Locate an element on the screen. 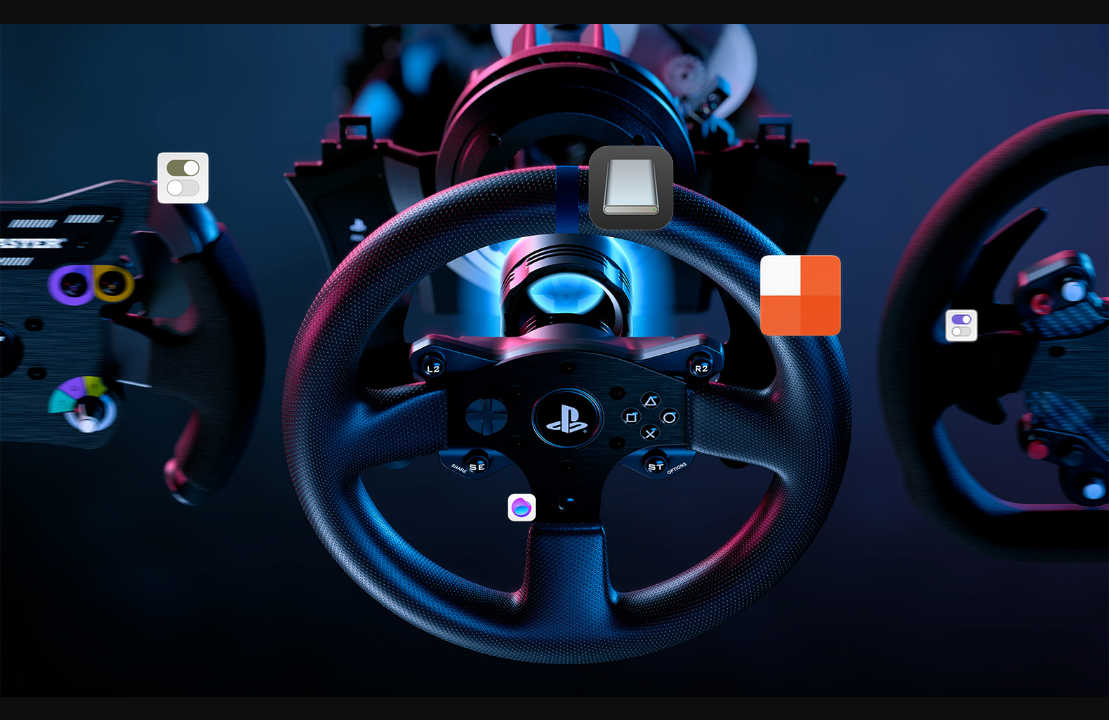  access removable media or external drive is located at coordinates (631, 188).